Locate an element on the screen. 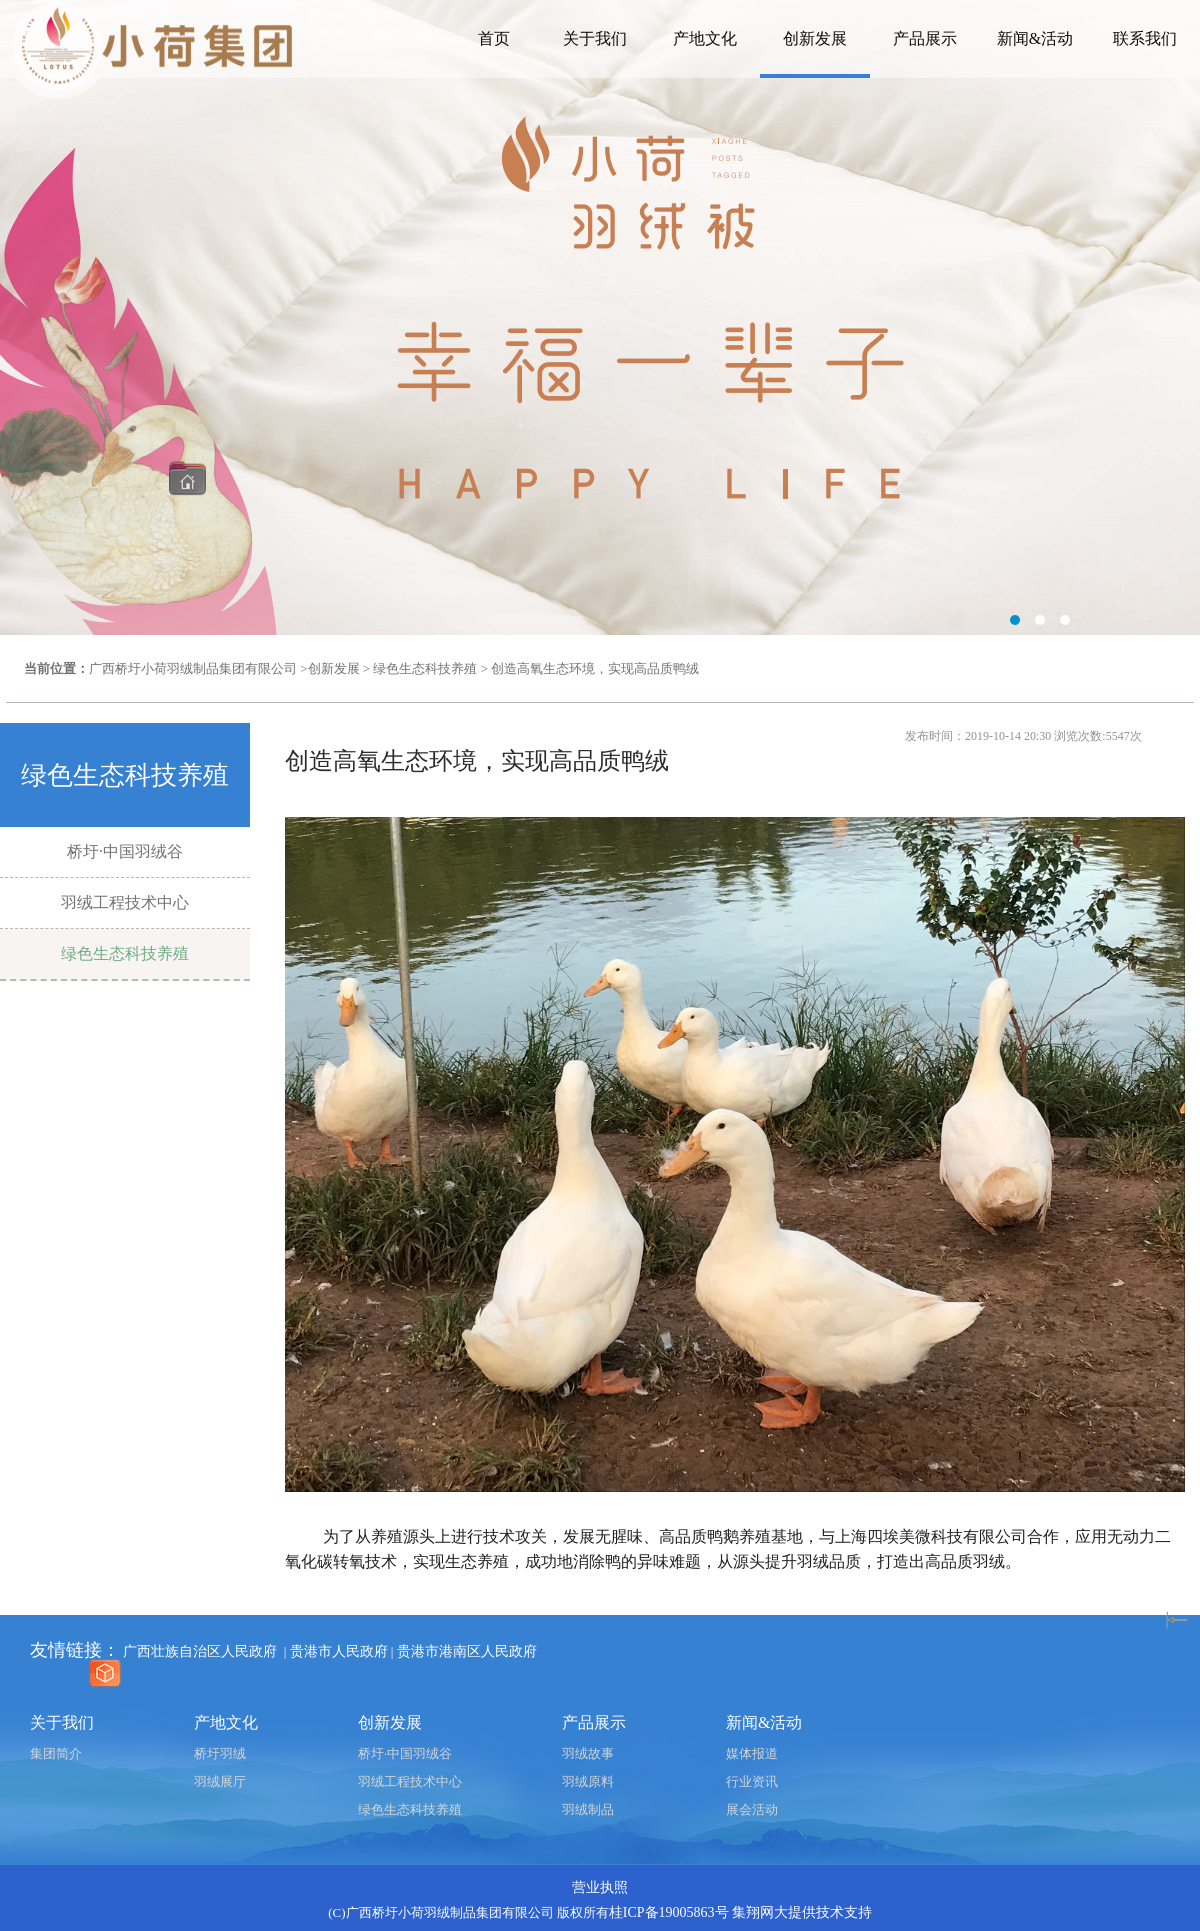 This screenshot has width=1200, height=1931. access your home folder is located at coordinates (187, 477).